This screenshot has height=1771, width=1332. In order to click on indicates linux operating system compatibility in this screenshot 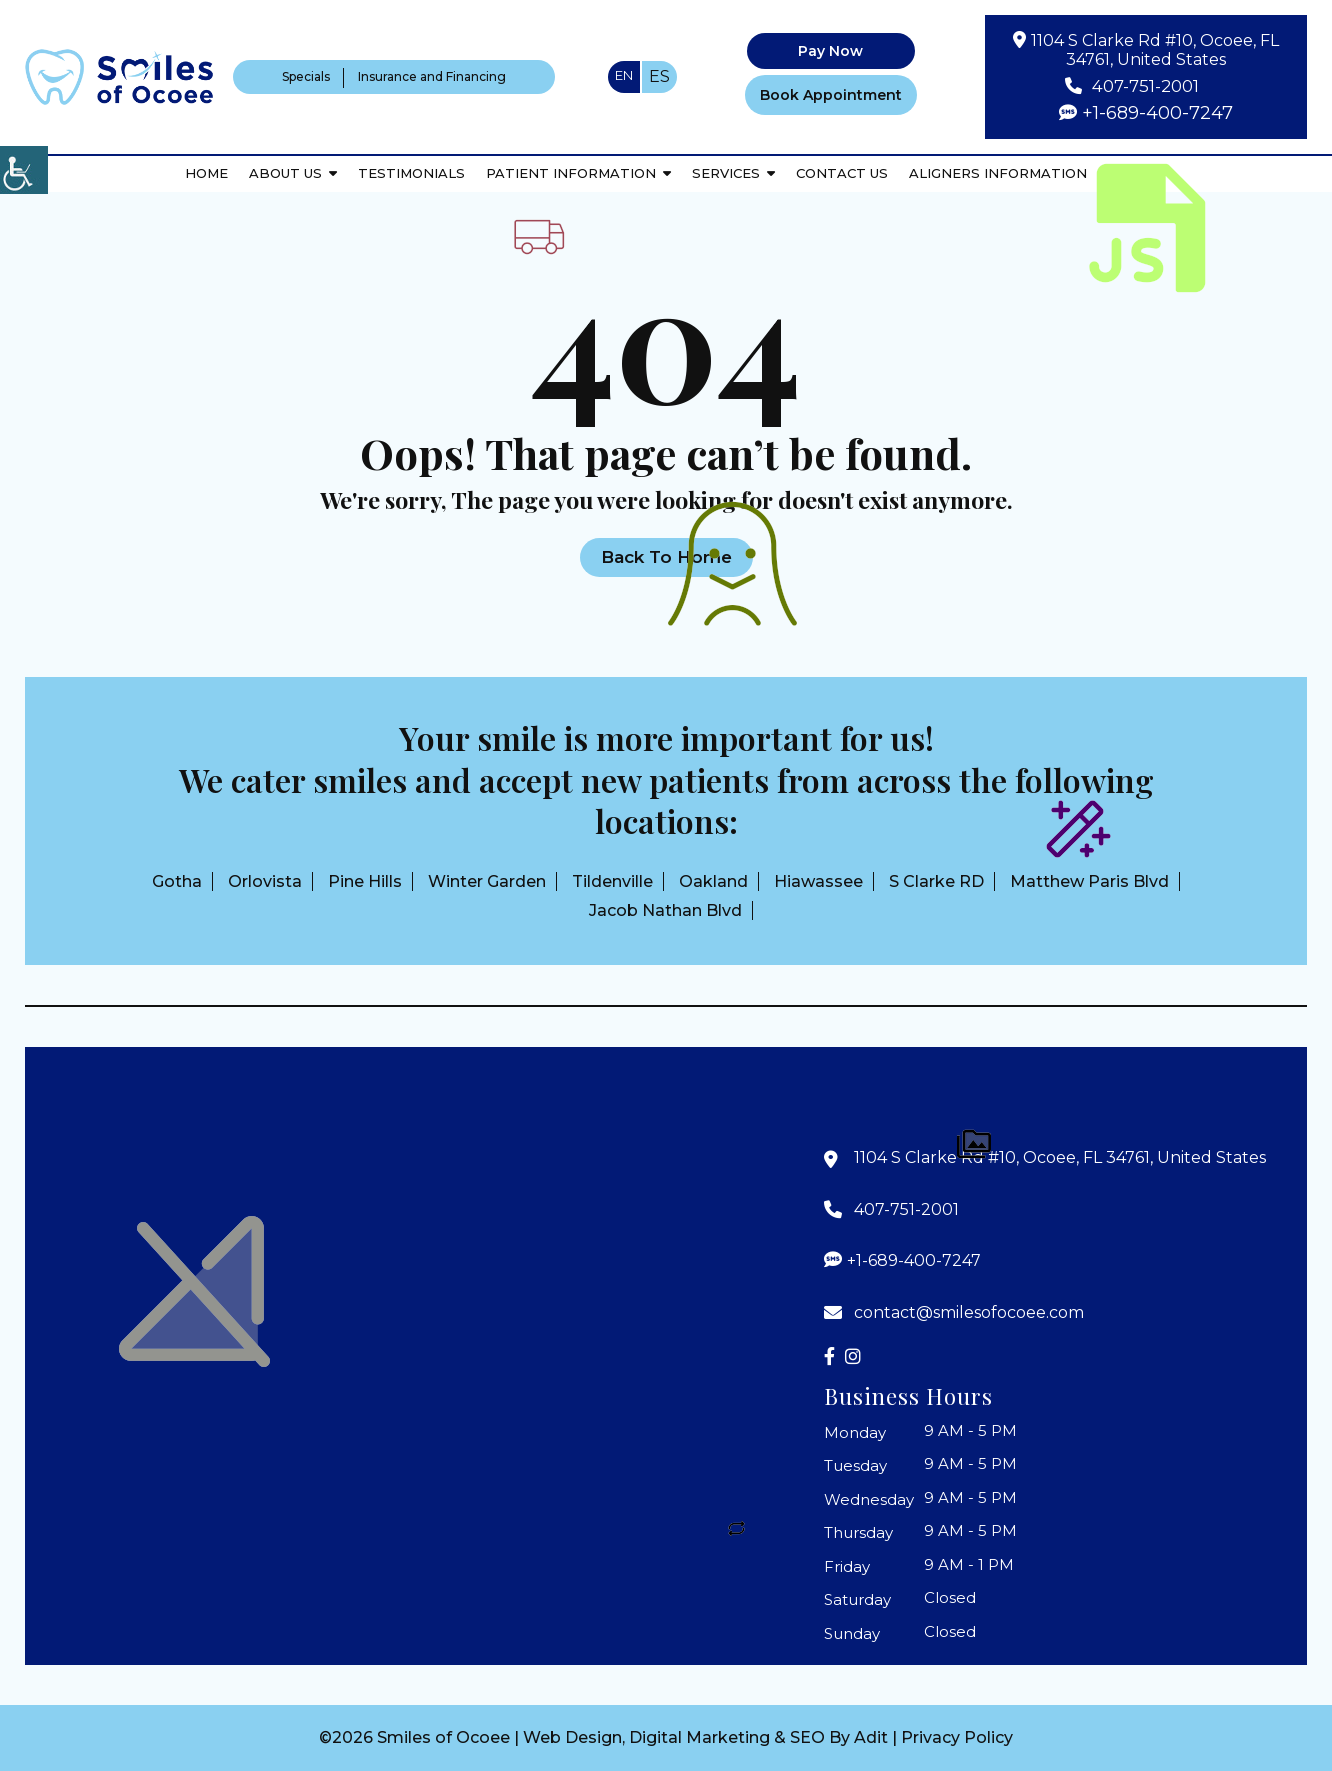, I will do `click(732, 571)`.